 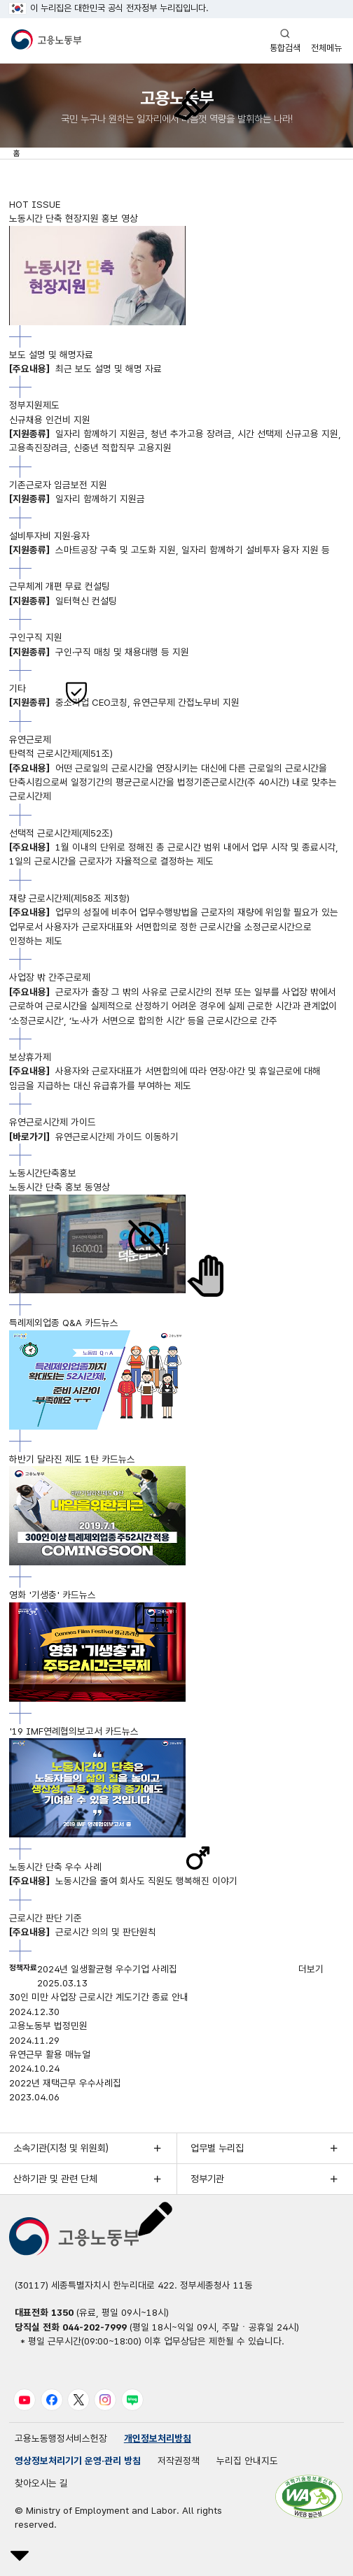 What do you see at coordinates (191, 106) in the screenshot?
I see `highlight or mark selected text` at bounding box center [191, 106].